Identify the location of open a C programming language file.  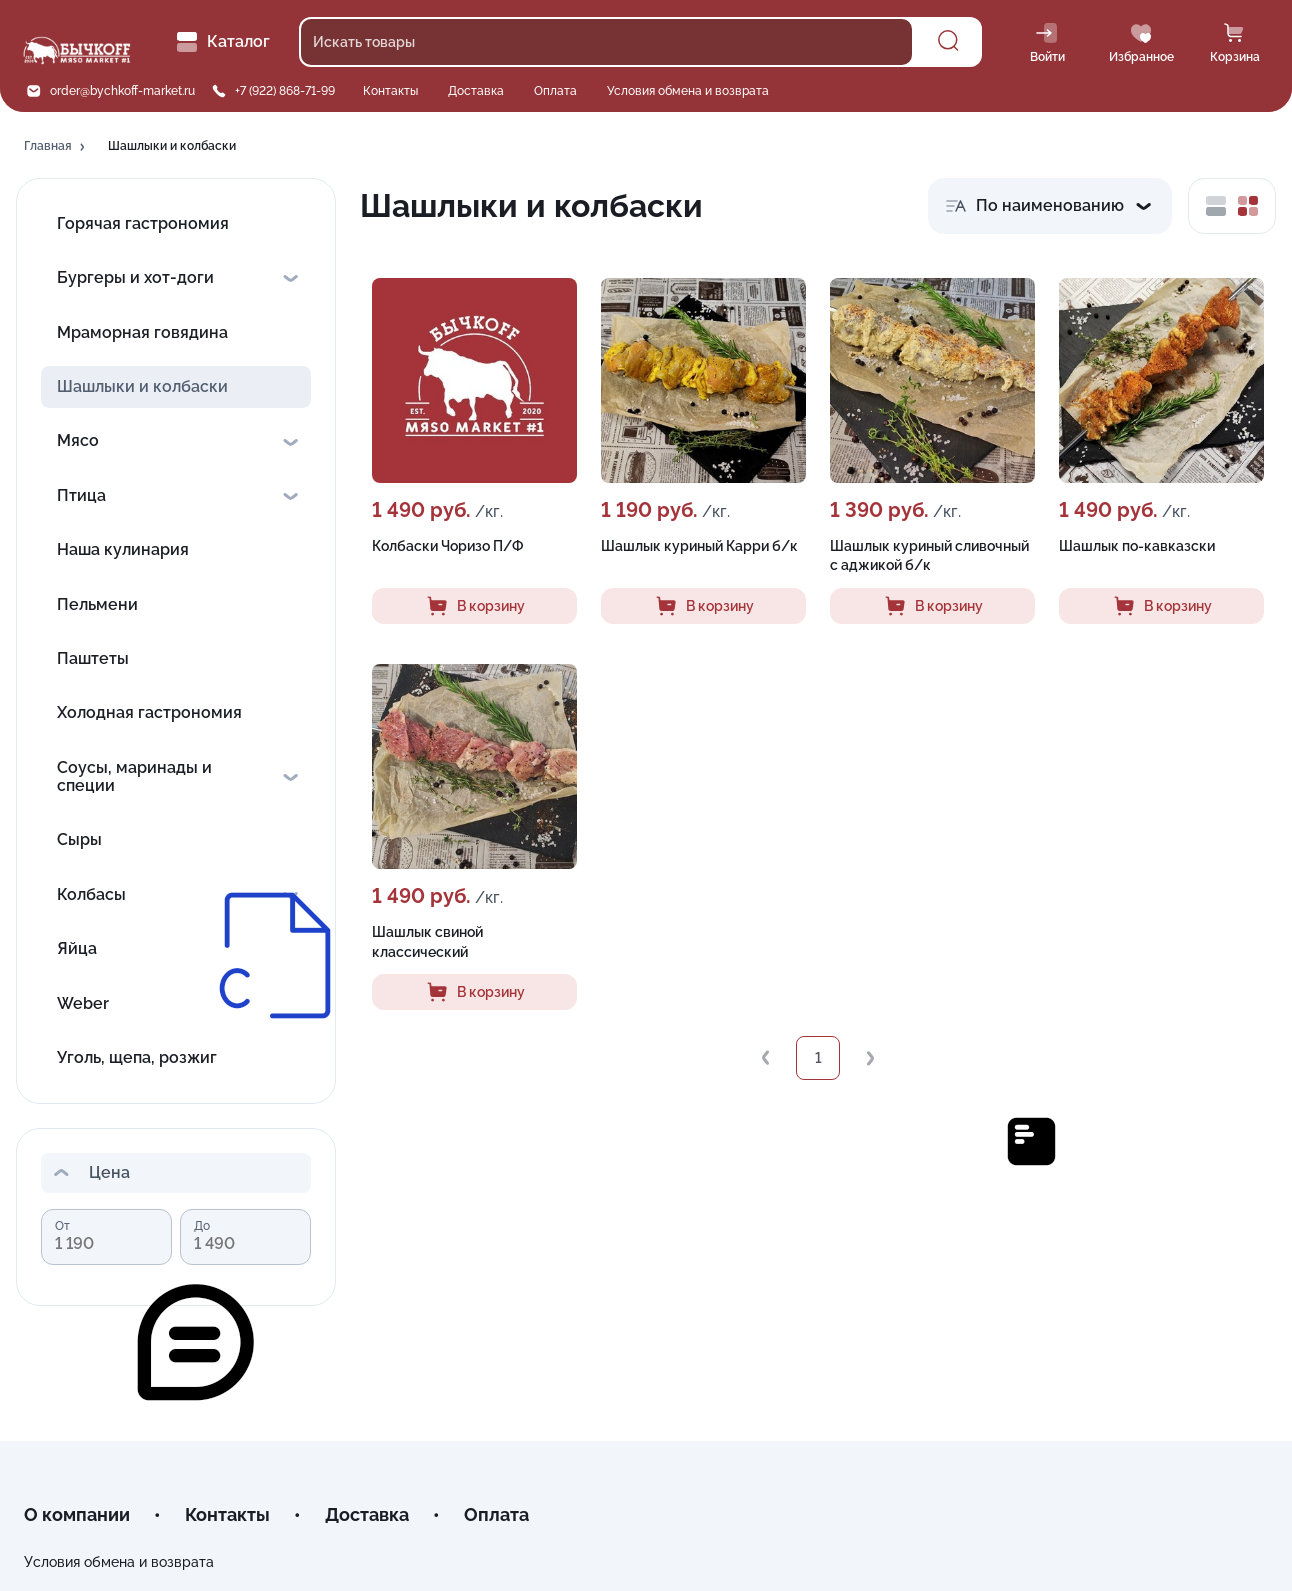
(277, 955).